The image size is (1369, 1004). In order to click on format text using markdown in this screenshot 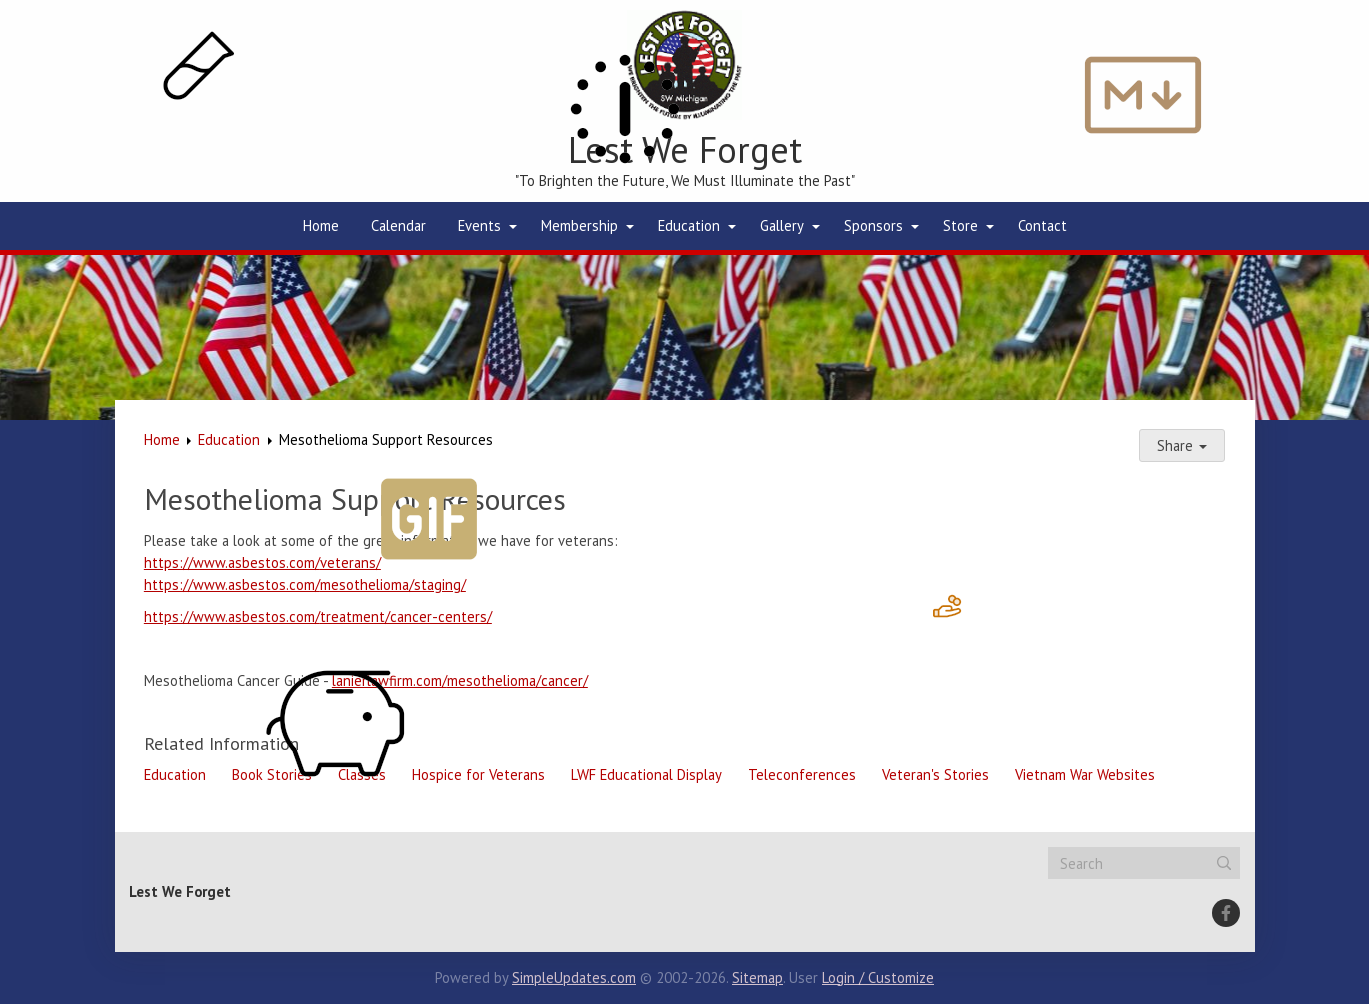, I will do `click(1143, 95)`.